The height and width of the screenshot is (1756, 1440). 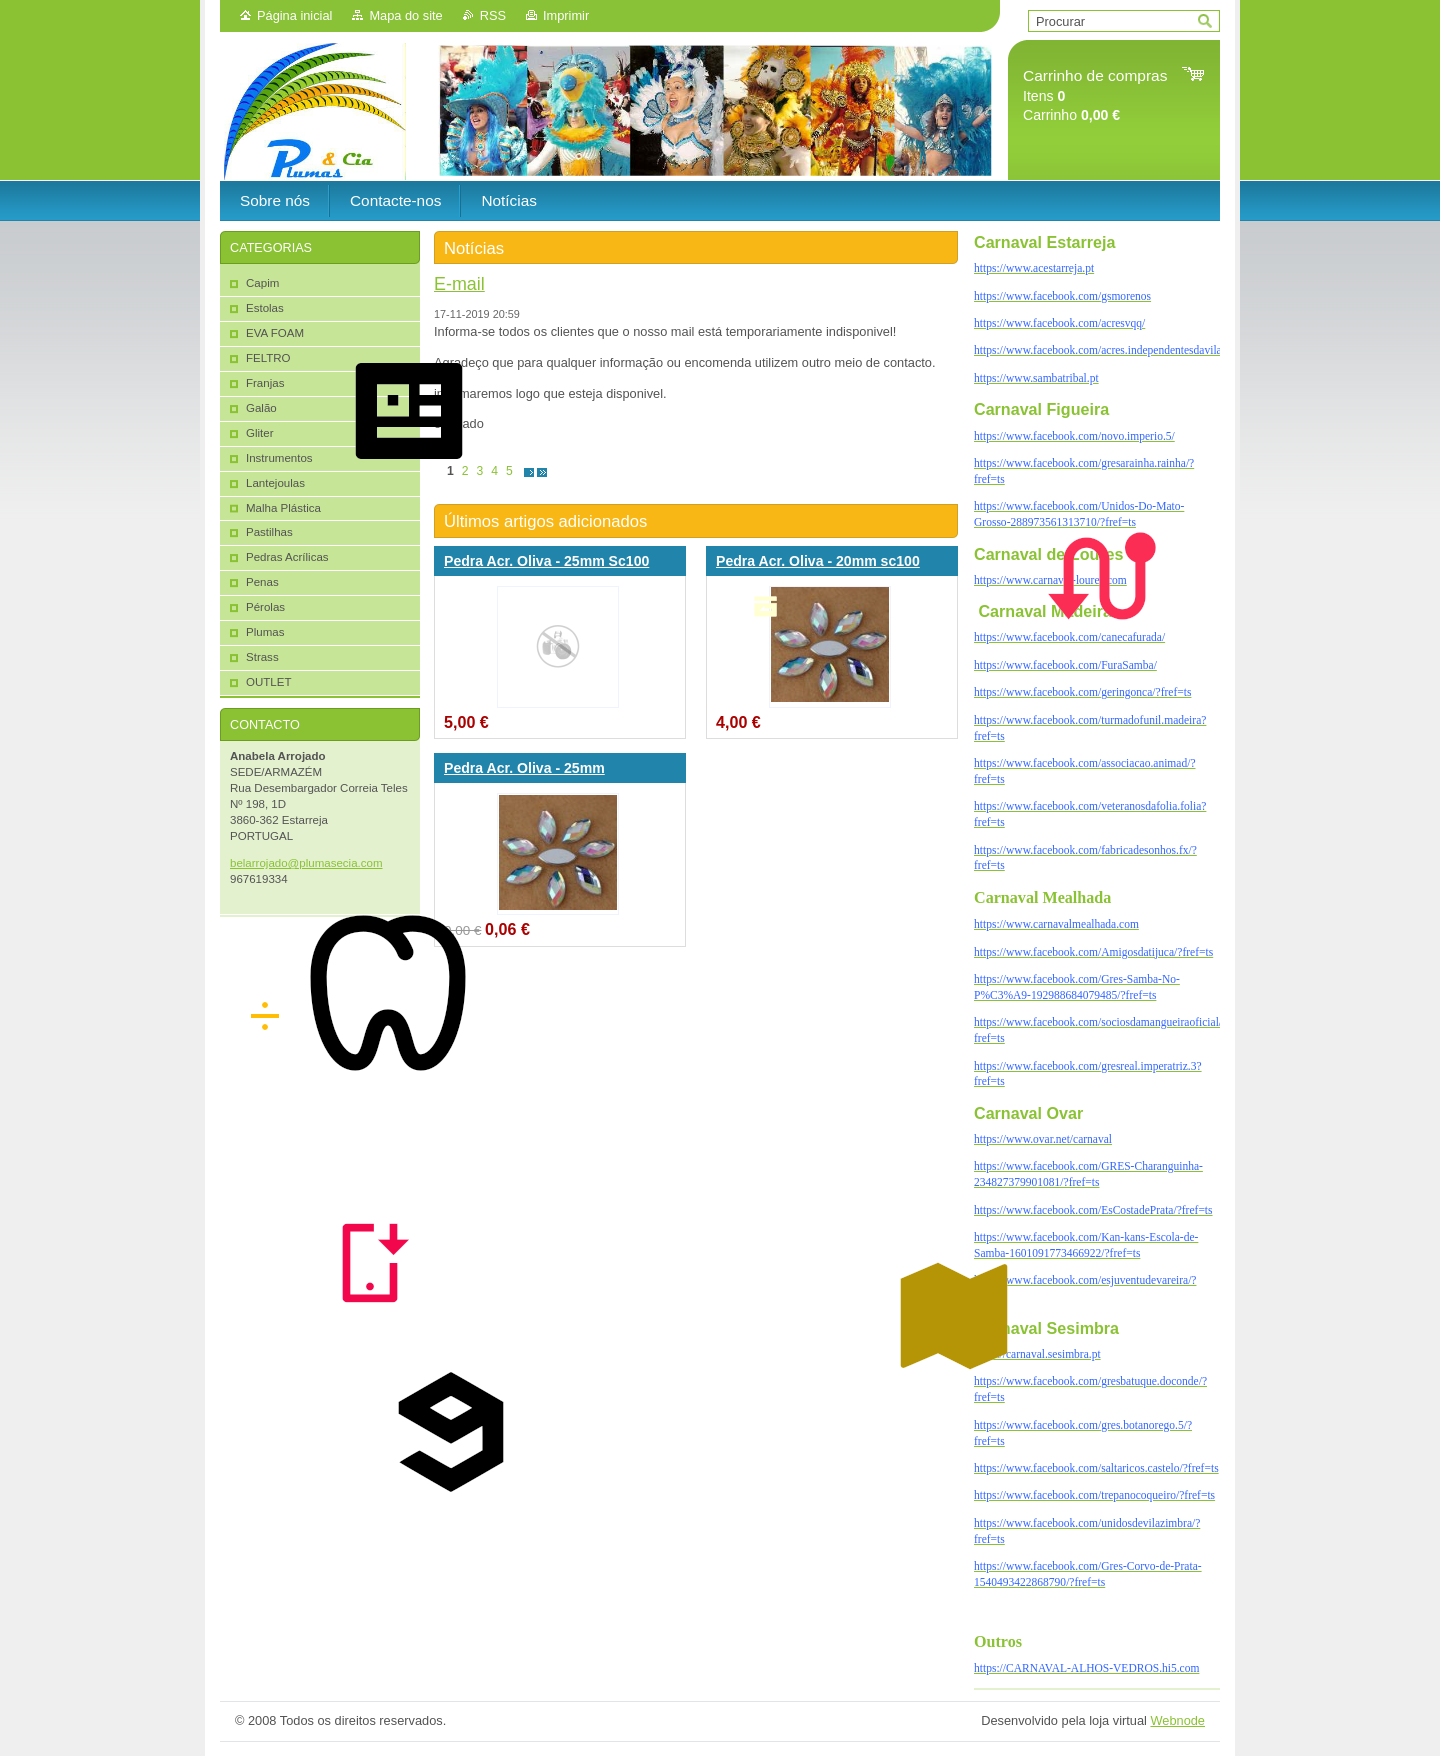 What do you see at coordinates (409, 411) in the screenshot?
I see `view your profile` at bounding box center [409, 411].